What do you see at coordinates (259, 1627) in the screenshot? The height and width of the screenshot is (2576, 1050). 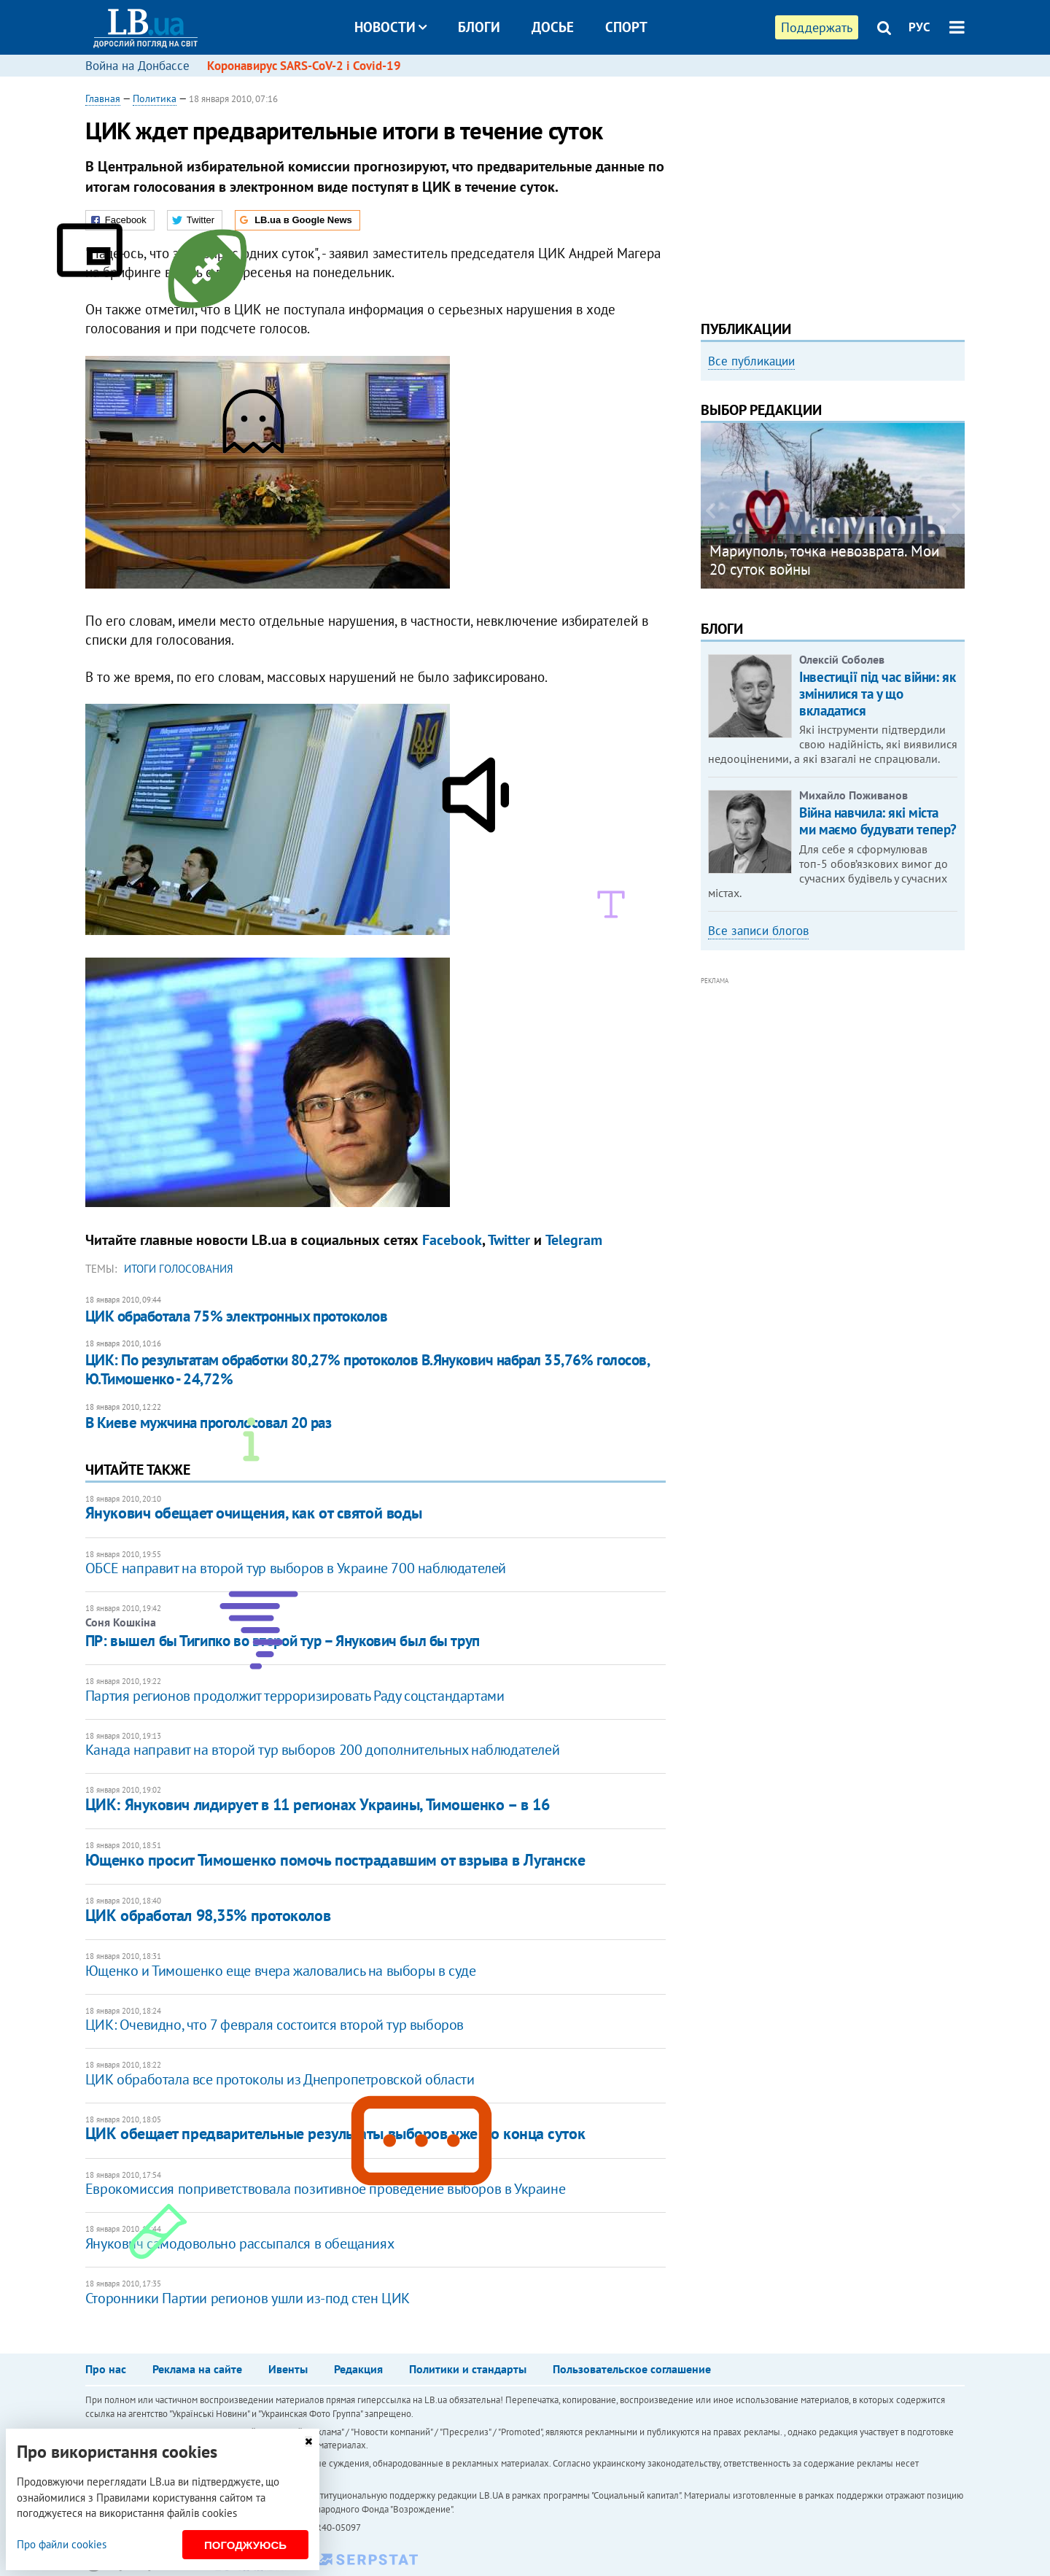 I see `indicates severe weather alert or tornado warning` at bounding box center [259, 1627].